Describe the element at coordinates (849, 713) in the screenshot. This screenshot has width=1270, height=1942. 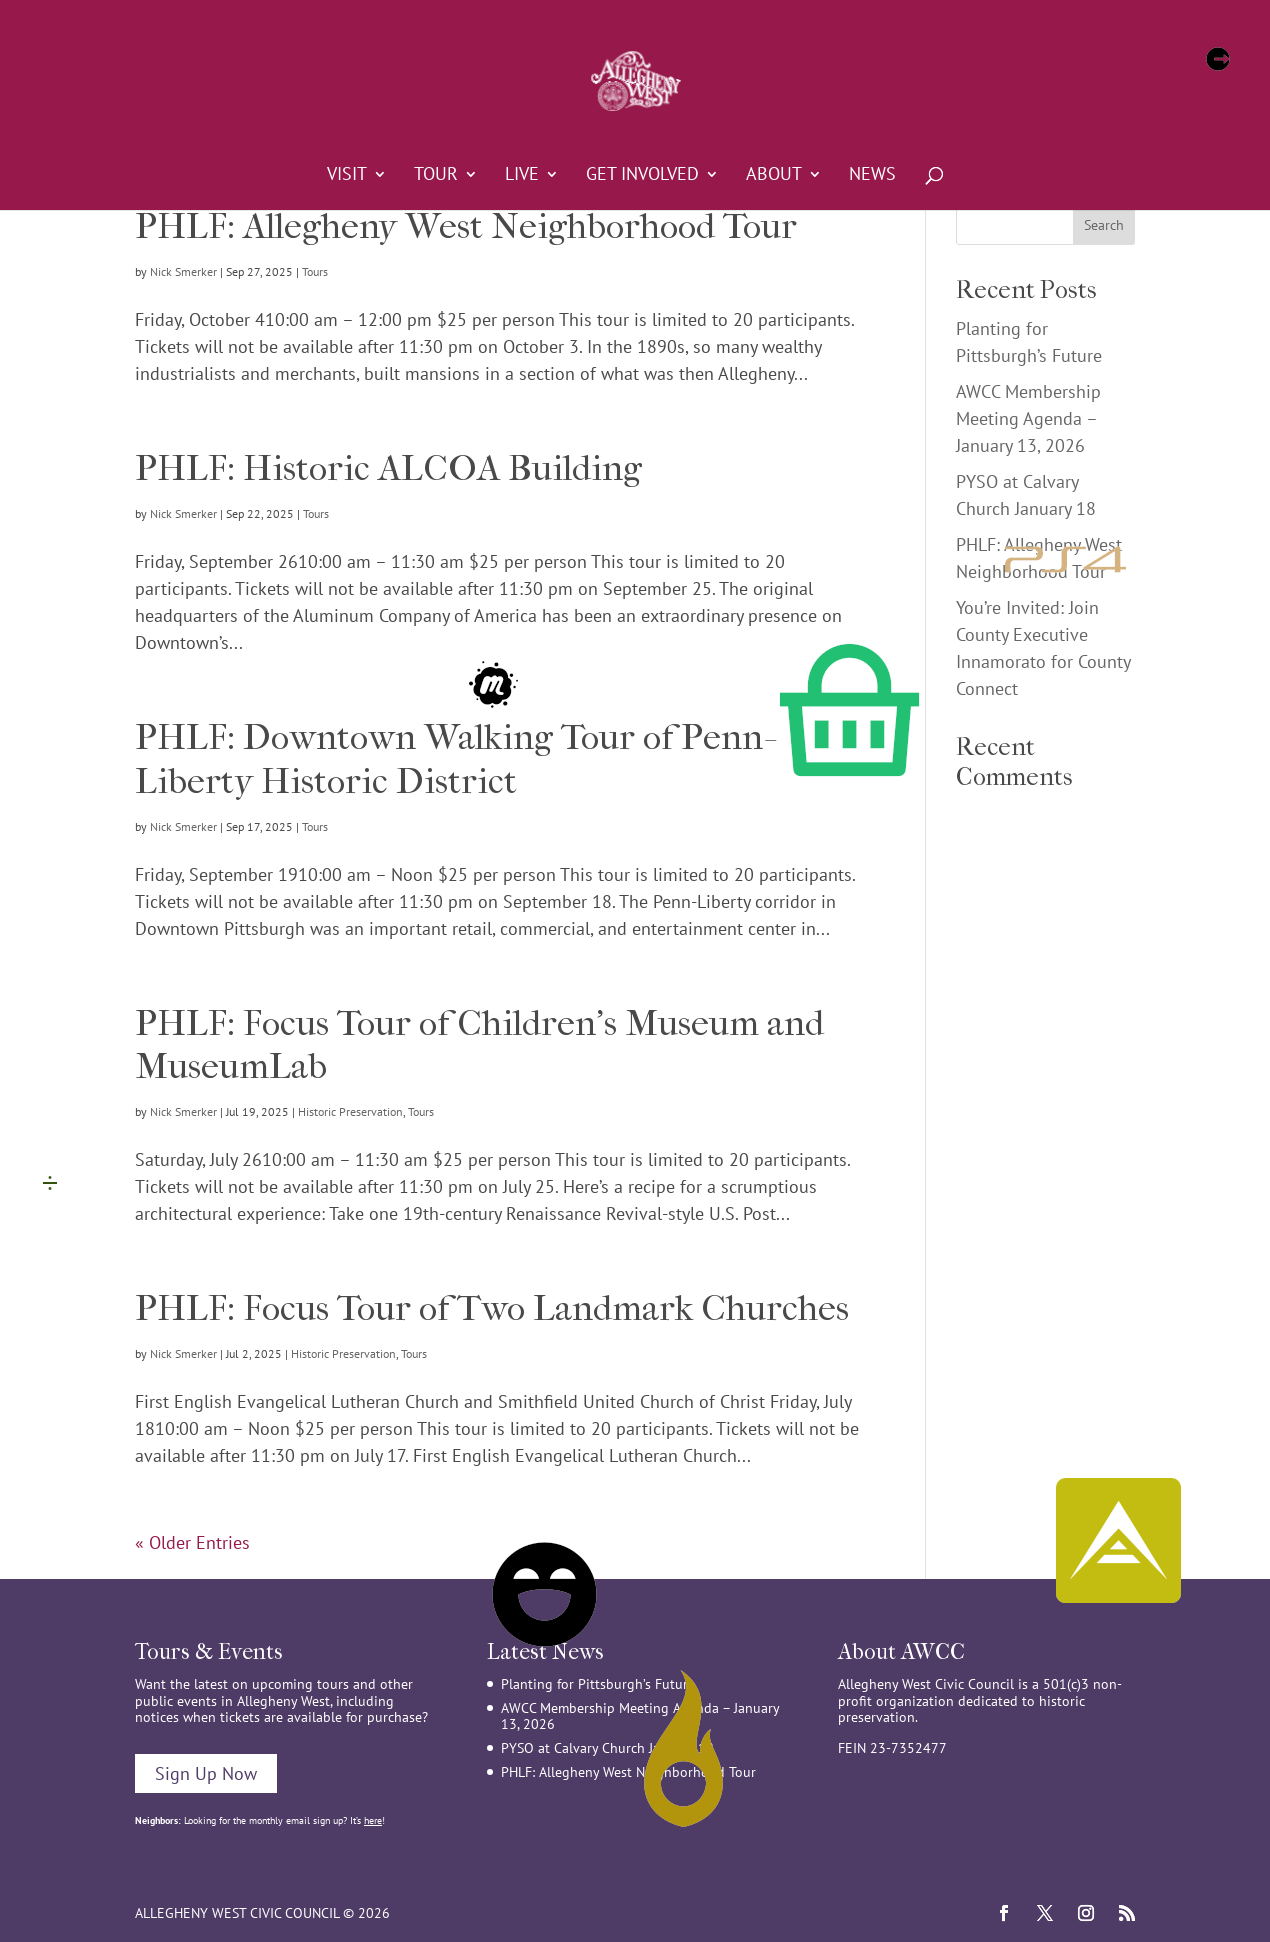
I see `view your shopping basket` at that location.